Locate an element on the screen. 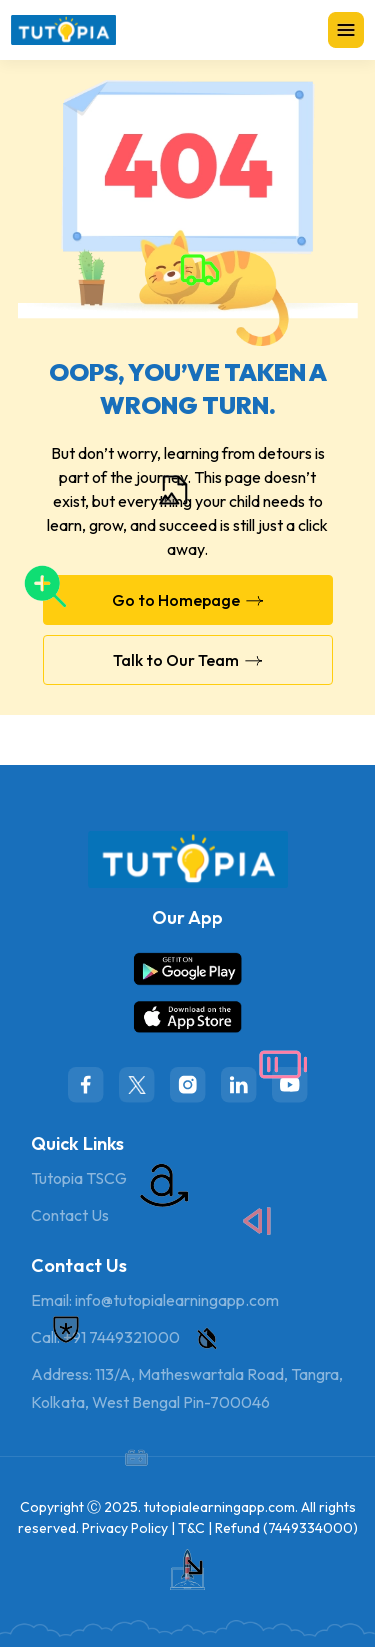 The width and height of the screenshot is (375, 1647). navigate to the next item diagonally is located at coordinates (195, 1567).